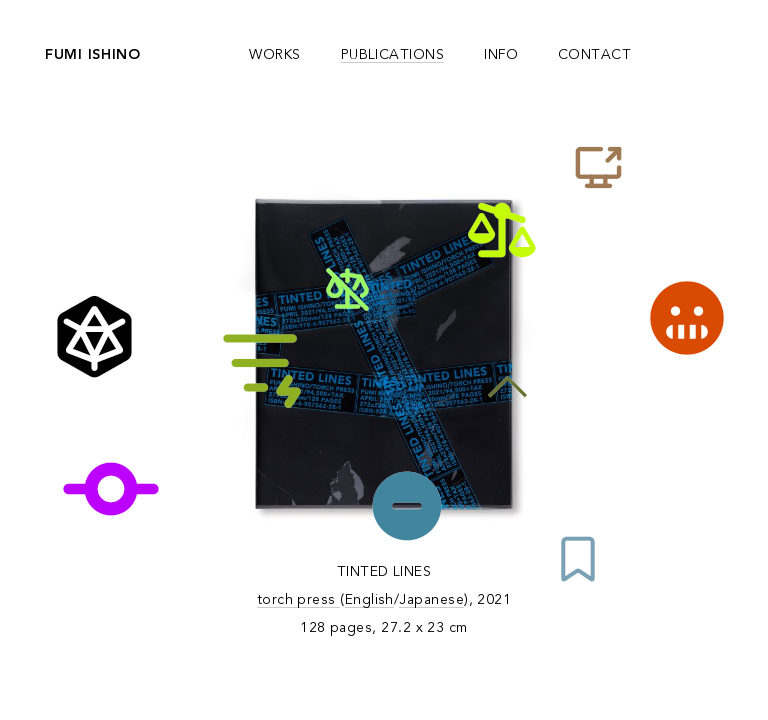  What do you see at coordinates (687, 318) in the screenshot?
I see `indicates an awkward or uncomfortable situation` at bounding box center [687, 318].